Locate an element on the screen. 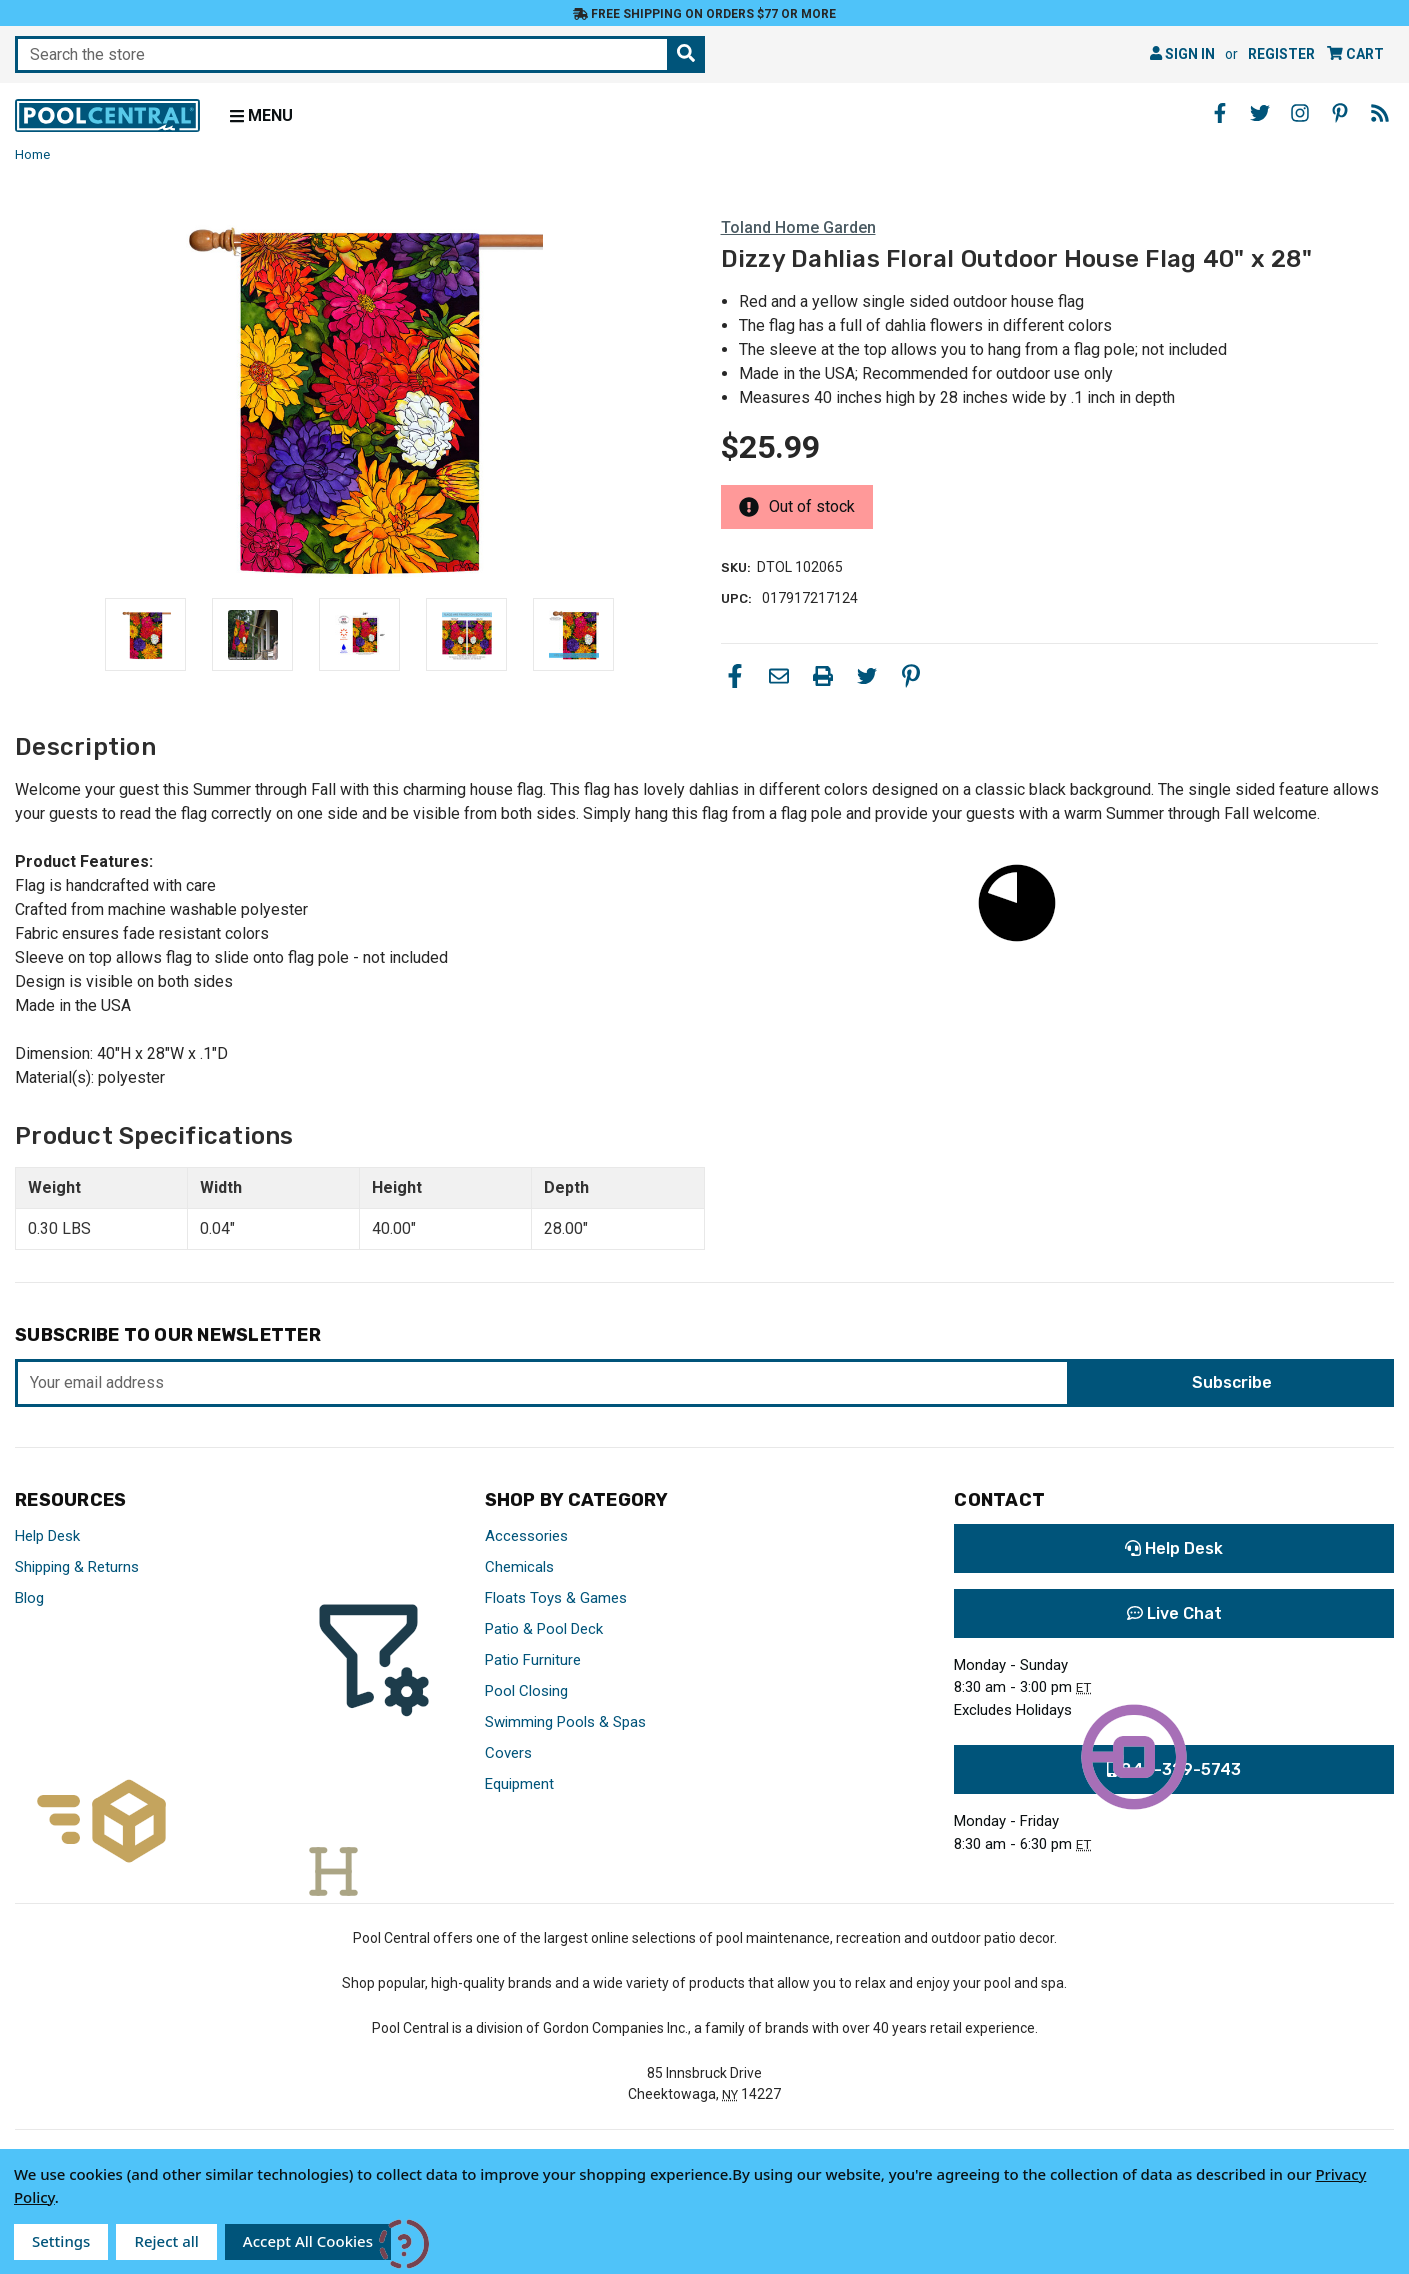 The width and height of the screenshot is (1409, 2274). configure filter settings is located at coordinates (368, 1653).